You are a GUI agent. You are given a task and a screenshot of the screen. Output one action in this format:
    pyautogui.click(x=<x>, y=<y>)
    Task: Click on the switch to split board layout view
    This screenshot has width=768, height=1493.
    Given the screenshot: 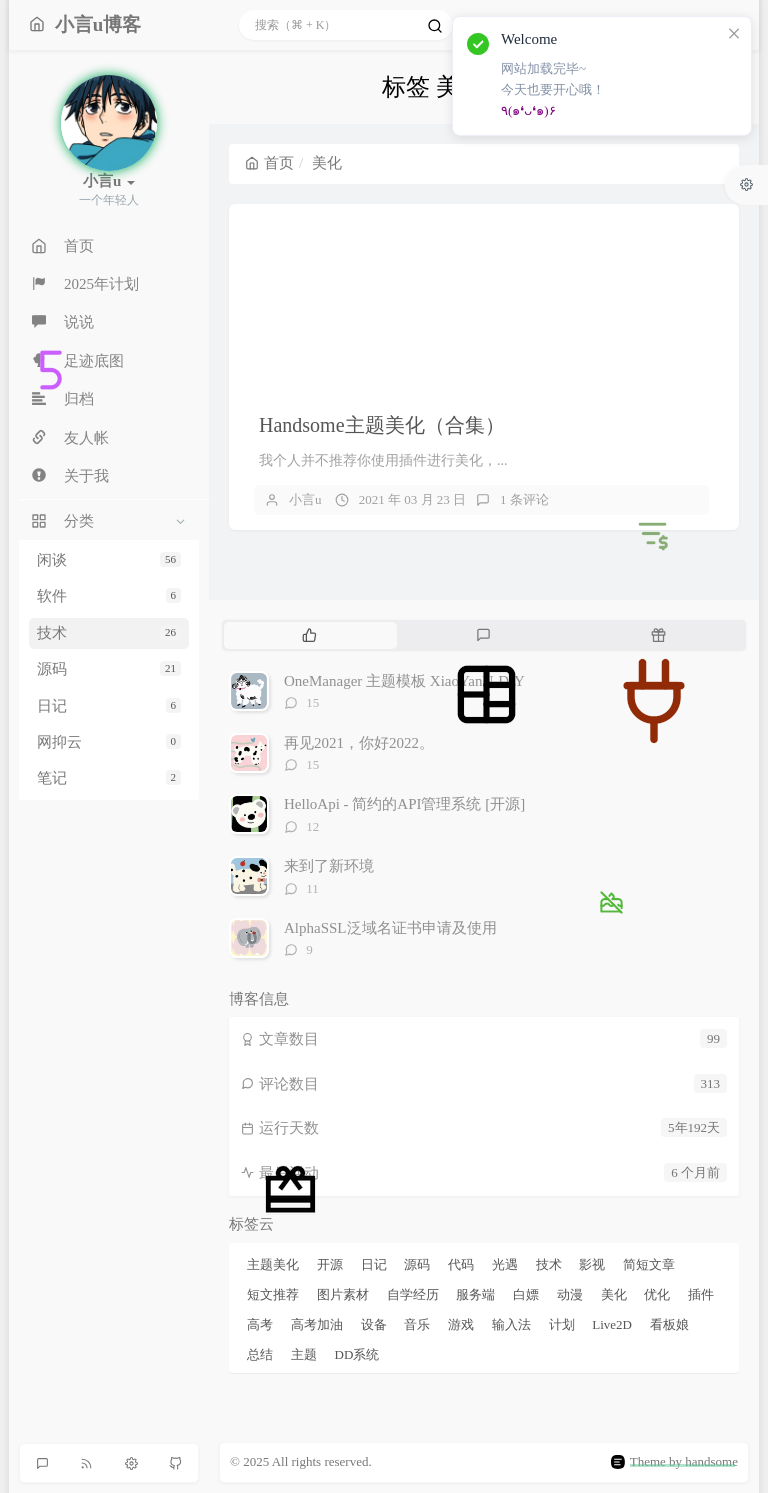 What is the action you would take?
    pyautogui.click(x=486, y=694)
    